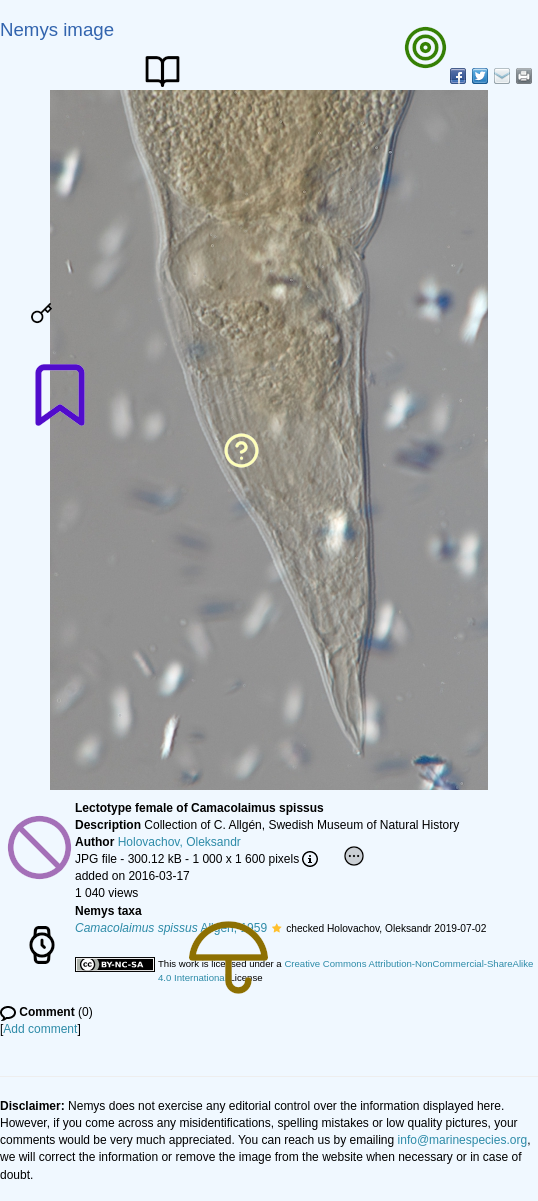 The image size is (538, 1201). What do you see at coordinates (354, 856) in the screenshot?
I see `open more options menu` at bounding box center [354, 856].